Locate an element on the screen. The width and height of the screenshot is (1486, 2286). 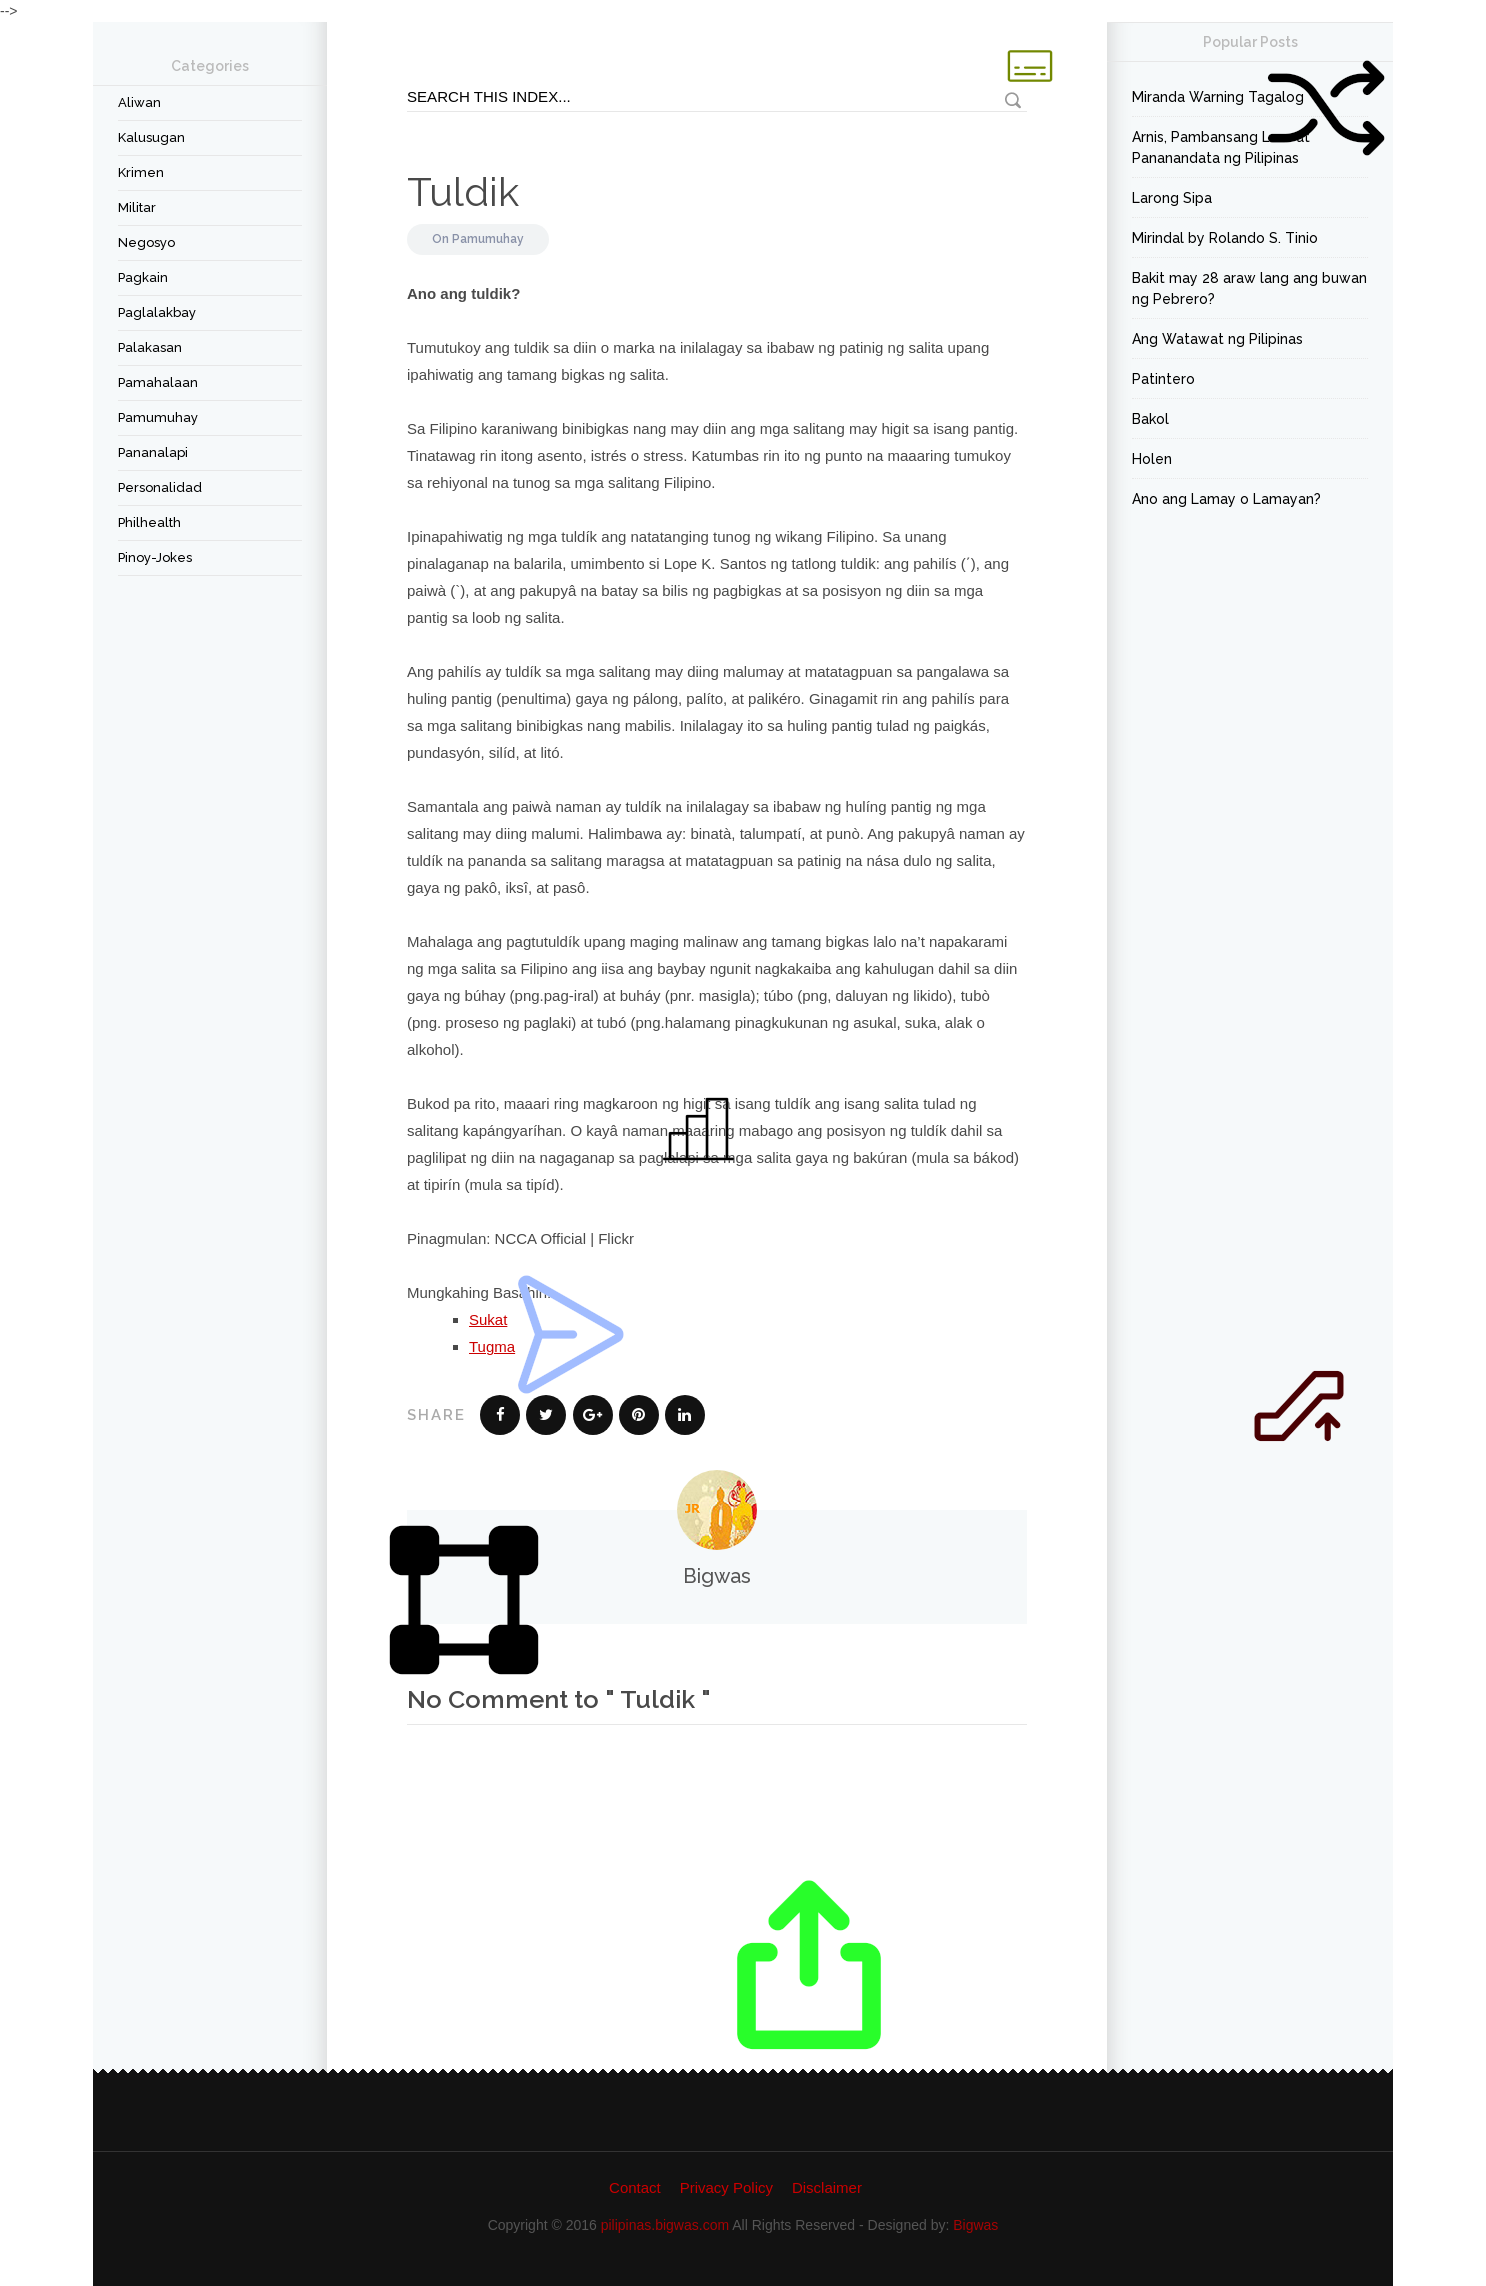
select or resize an object is located at coordinates (464, 1600).